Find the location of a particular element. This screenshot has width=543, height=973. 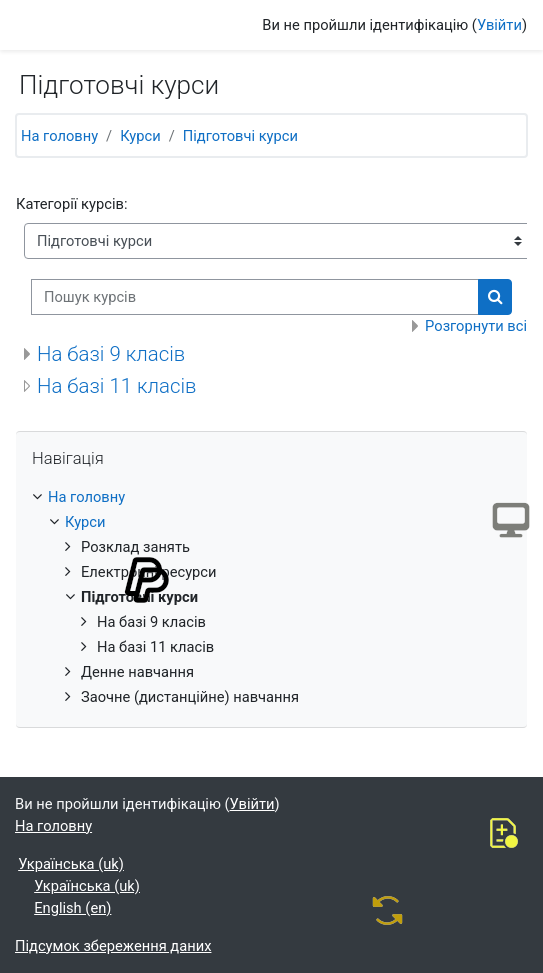

view pull request with new changes is located at coordinates (503, 833).